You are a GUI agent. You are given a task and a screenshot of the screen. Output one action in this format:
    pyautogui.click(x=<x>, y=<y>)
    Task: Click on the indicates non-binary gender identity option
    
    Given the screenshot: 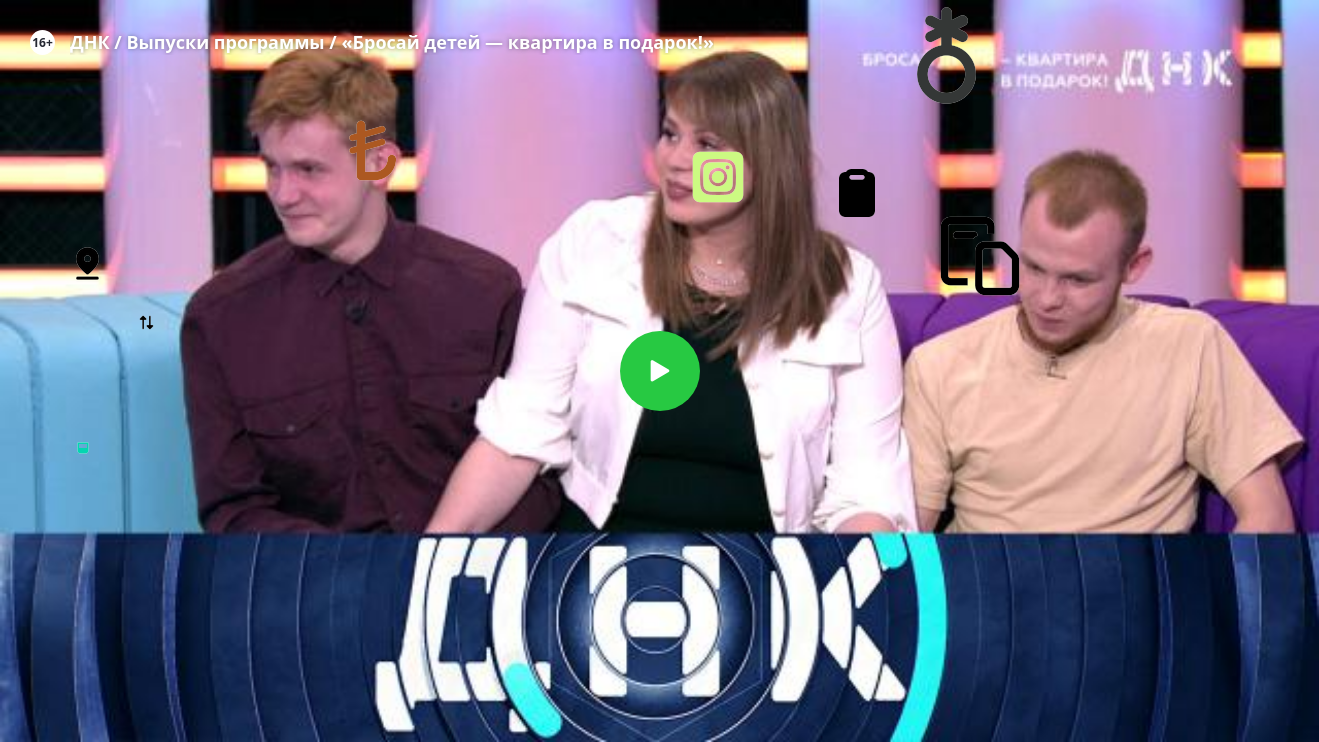 What is the action you would take?
    pyautogui.click(x=946, y=55)
    